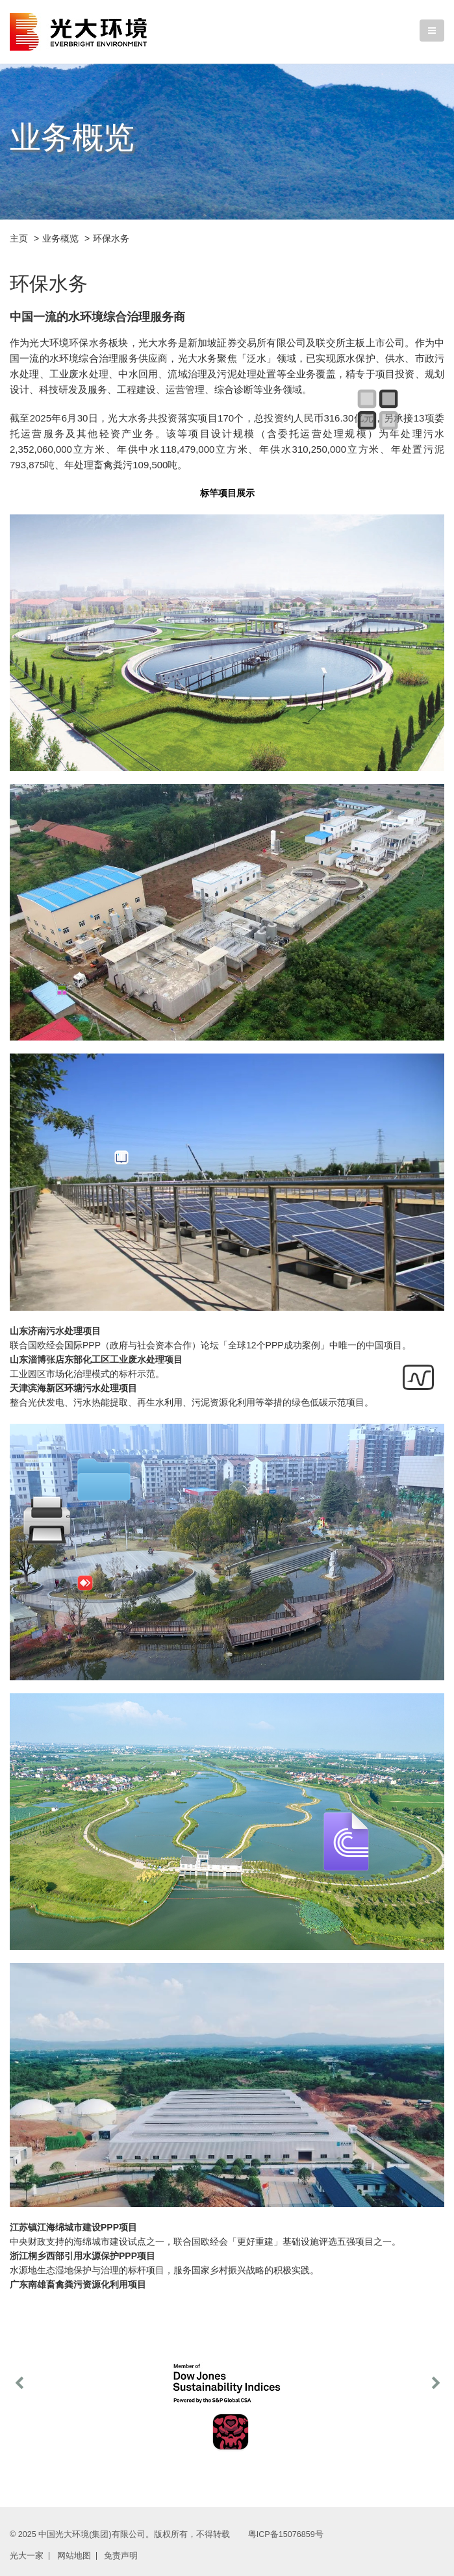 Image resolution: width=454 pixels, height=2576 pixels. What do you see at coordinates (62, 990) in the screenshot?
I see `select all items in the current view` at bounding box center [62, 990].